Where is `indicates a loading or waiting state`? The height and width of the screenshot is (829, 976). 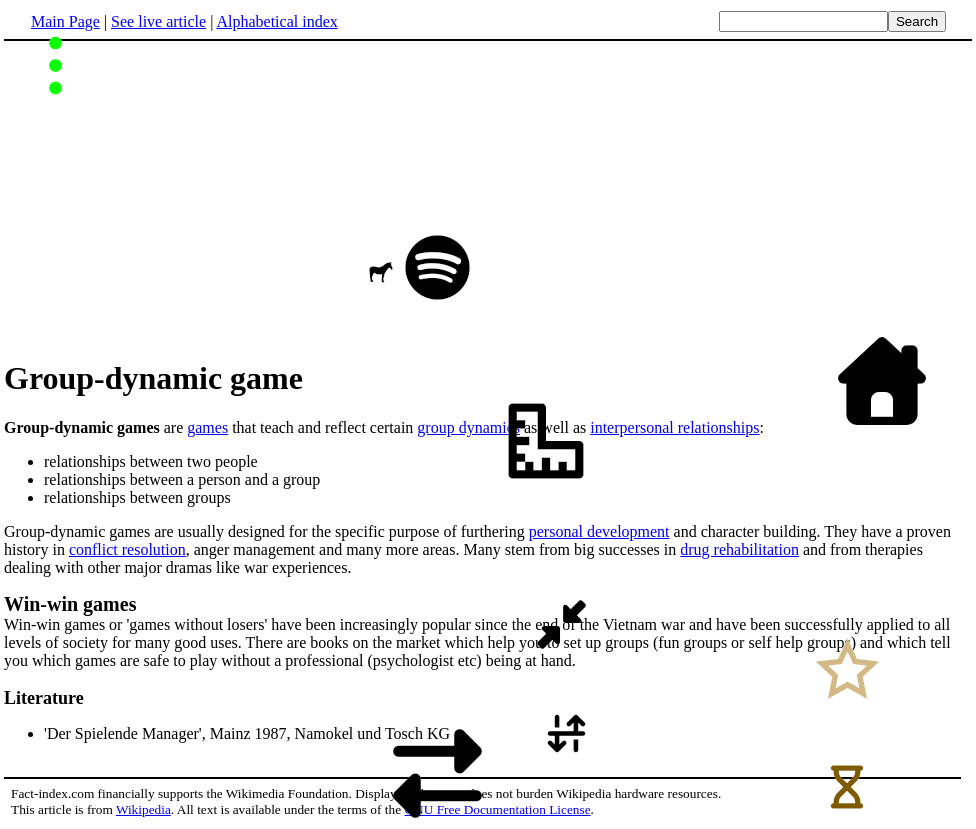
indicates a loading or waiting state is located at coordinates (847, 787).